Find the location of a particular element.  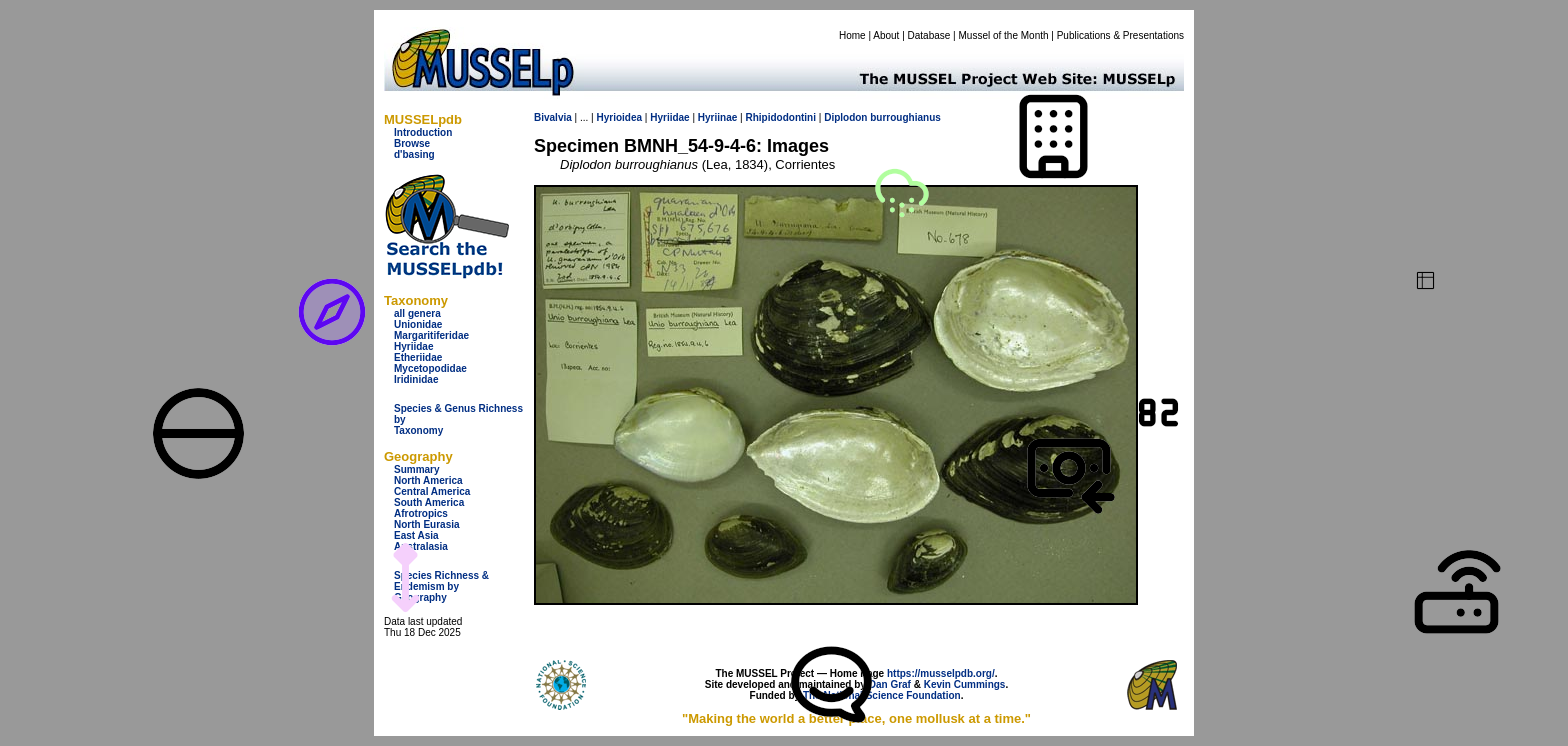

indicates snowy weather conditions is located at coordinates (902, 193).